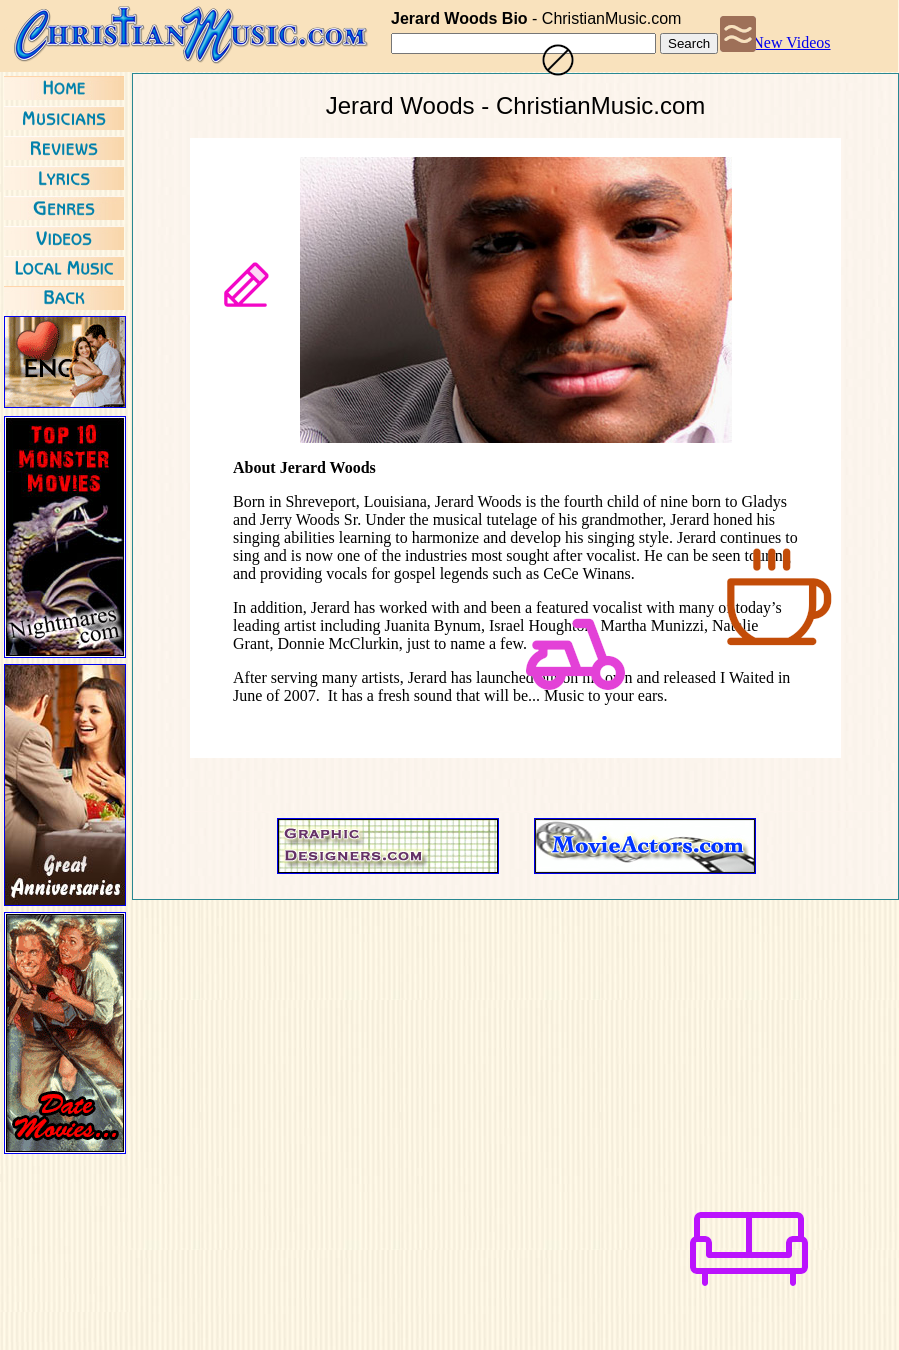 This screenshot has height=1350, width=899. Describe the element at coordinates (245, 285) in the screenshot. I see `edit text or content` at that location.